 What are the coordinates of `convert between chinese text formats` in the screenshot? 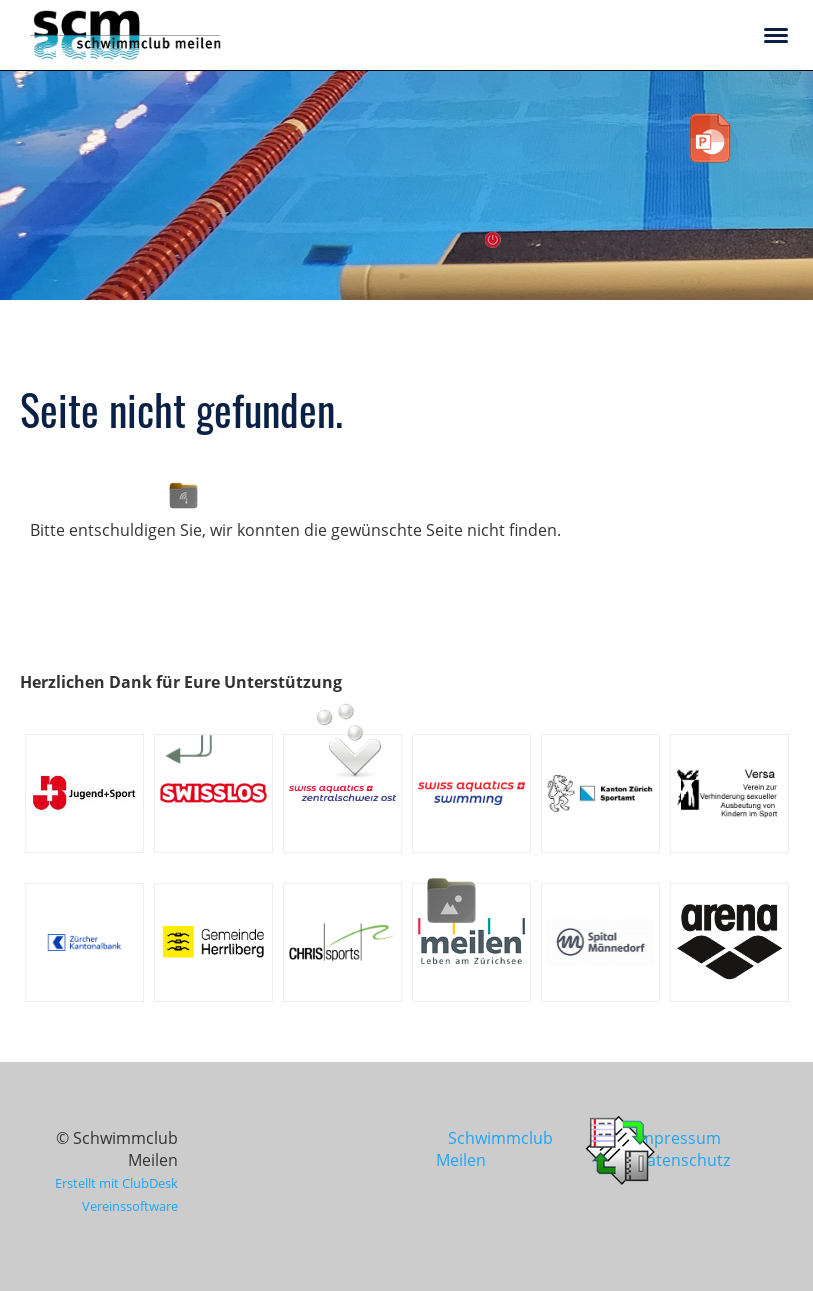 It's located at (620, 1150).